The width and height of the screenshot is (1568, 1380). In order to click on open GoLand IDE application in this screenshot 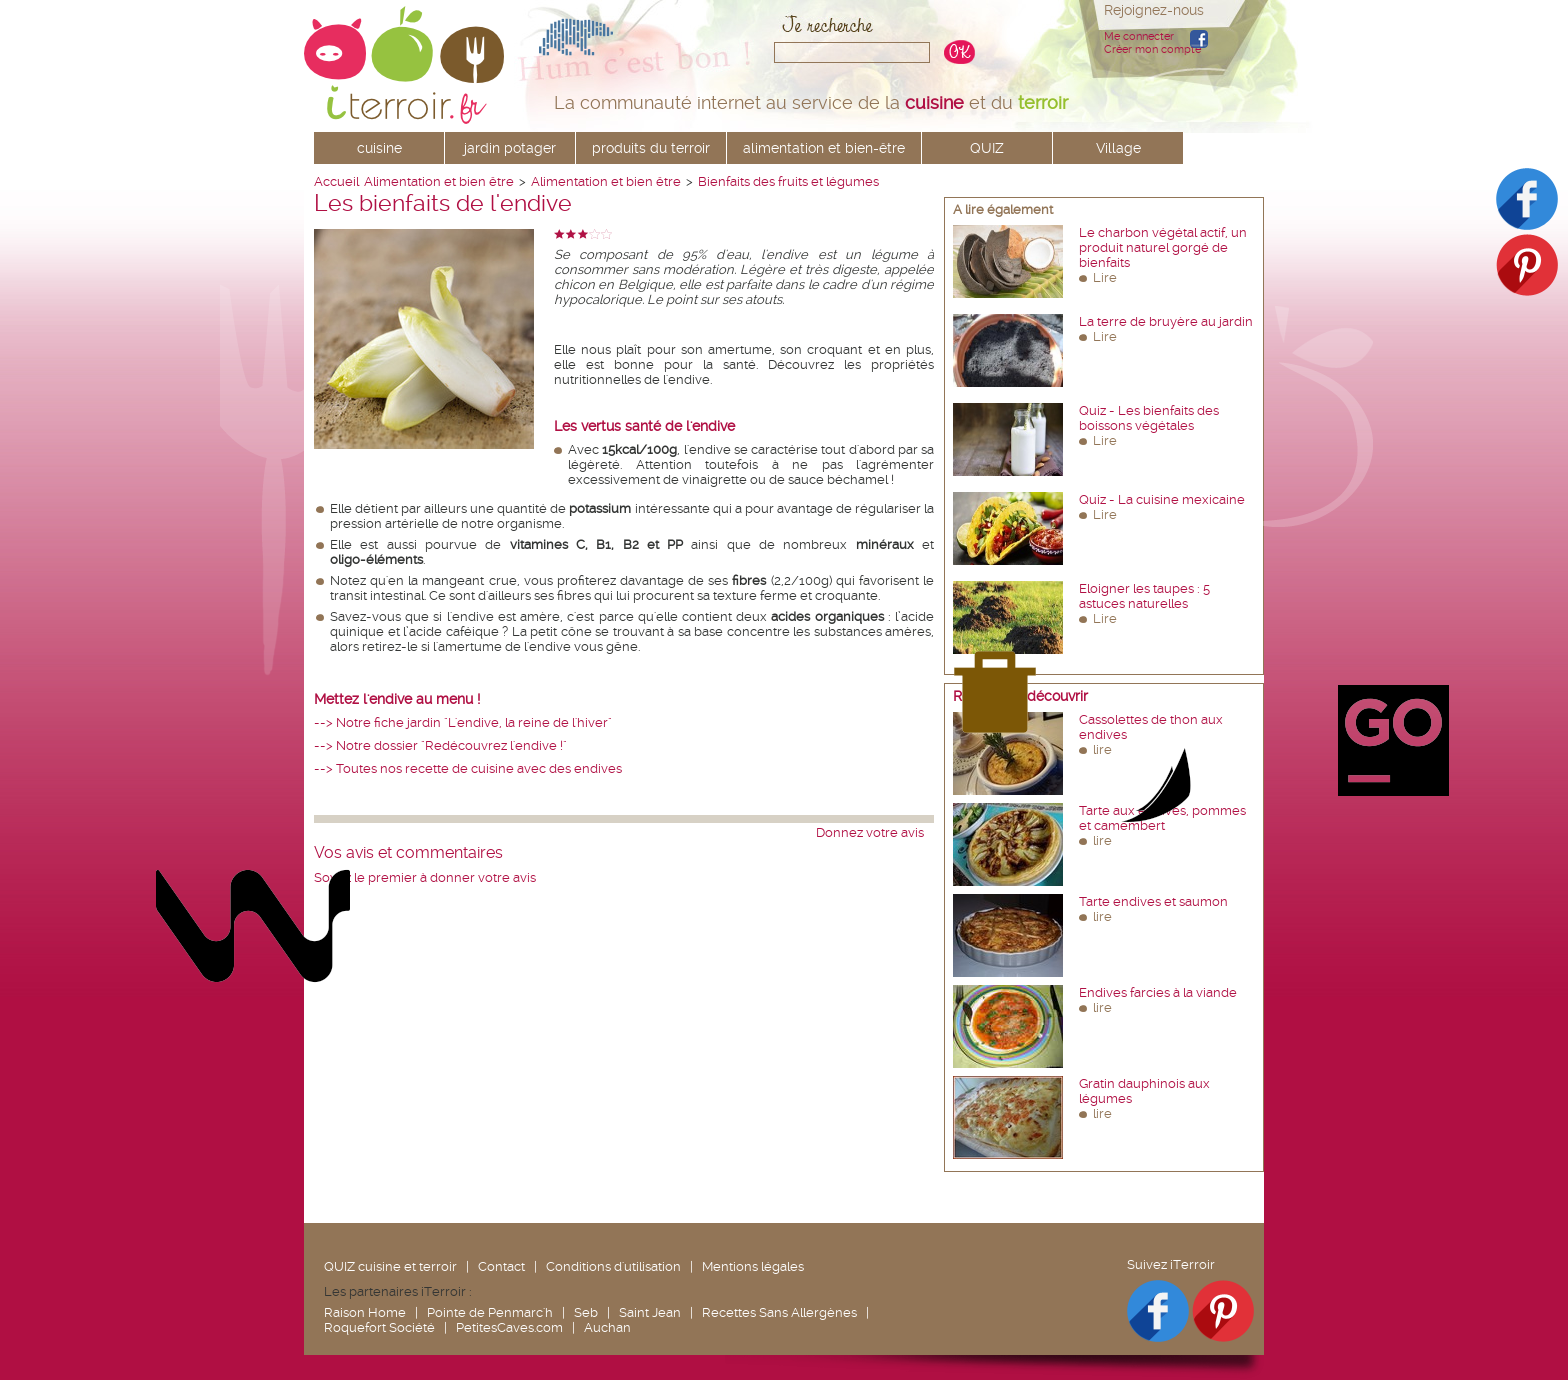, I will do `click(1393, 740)`.